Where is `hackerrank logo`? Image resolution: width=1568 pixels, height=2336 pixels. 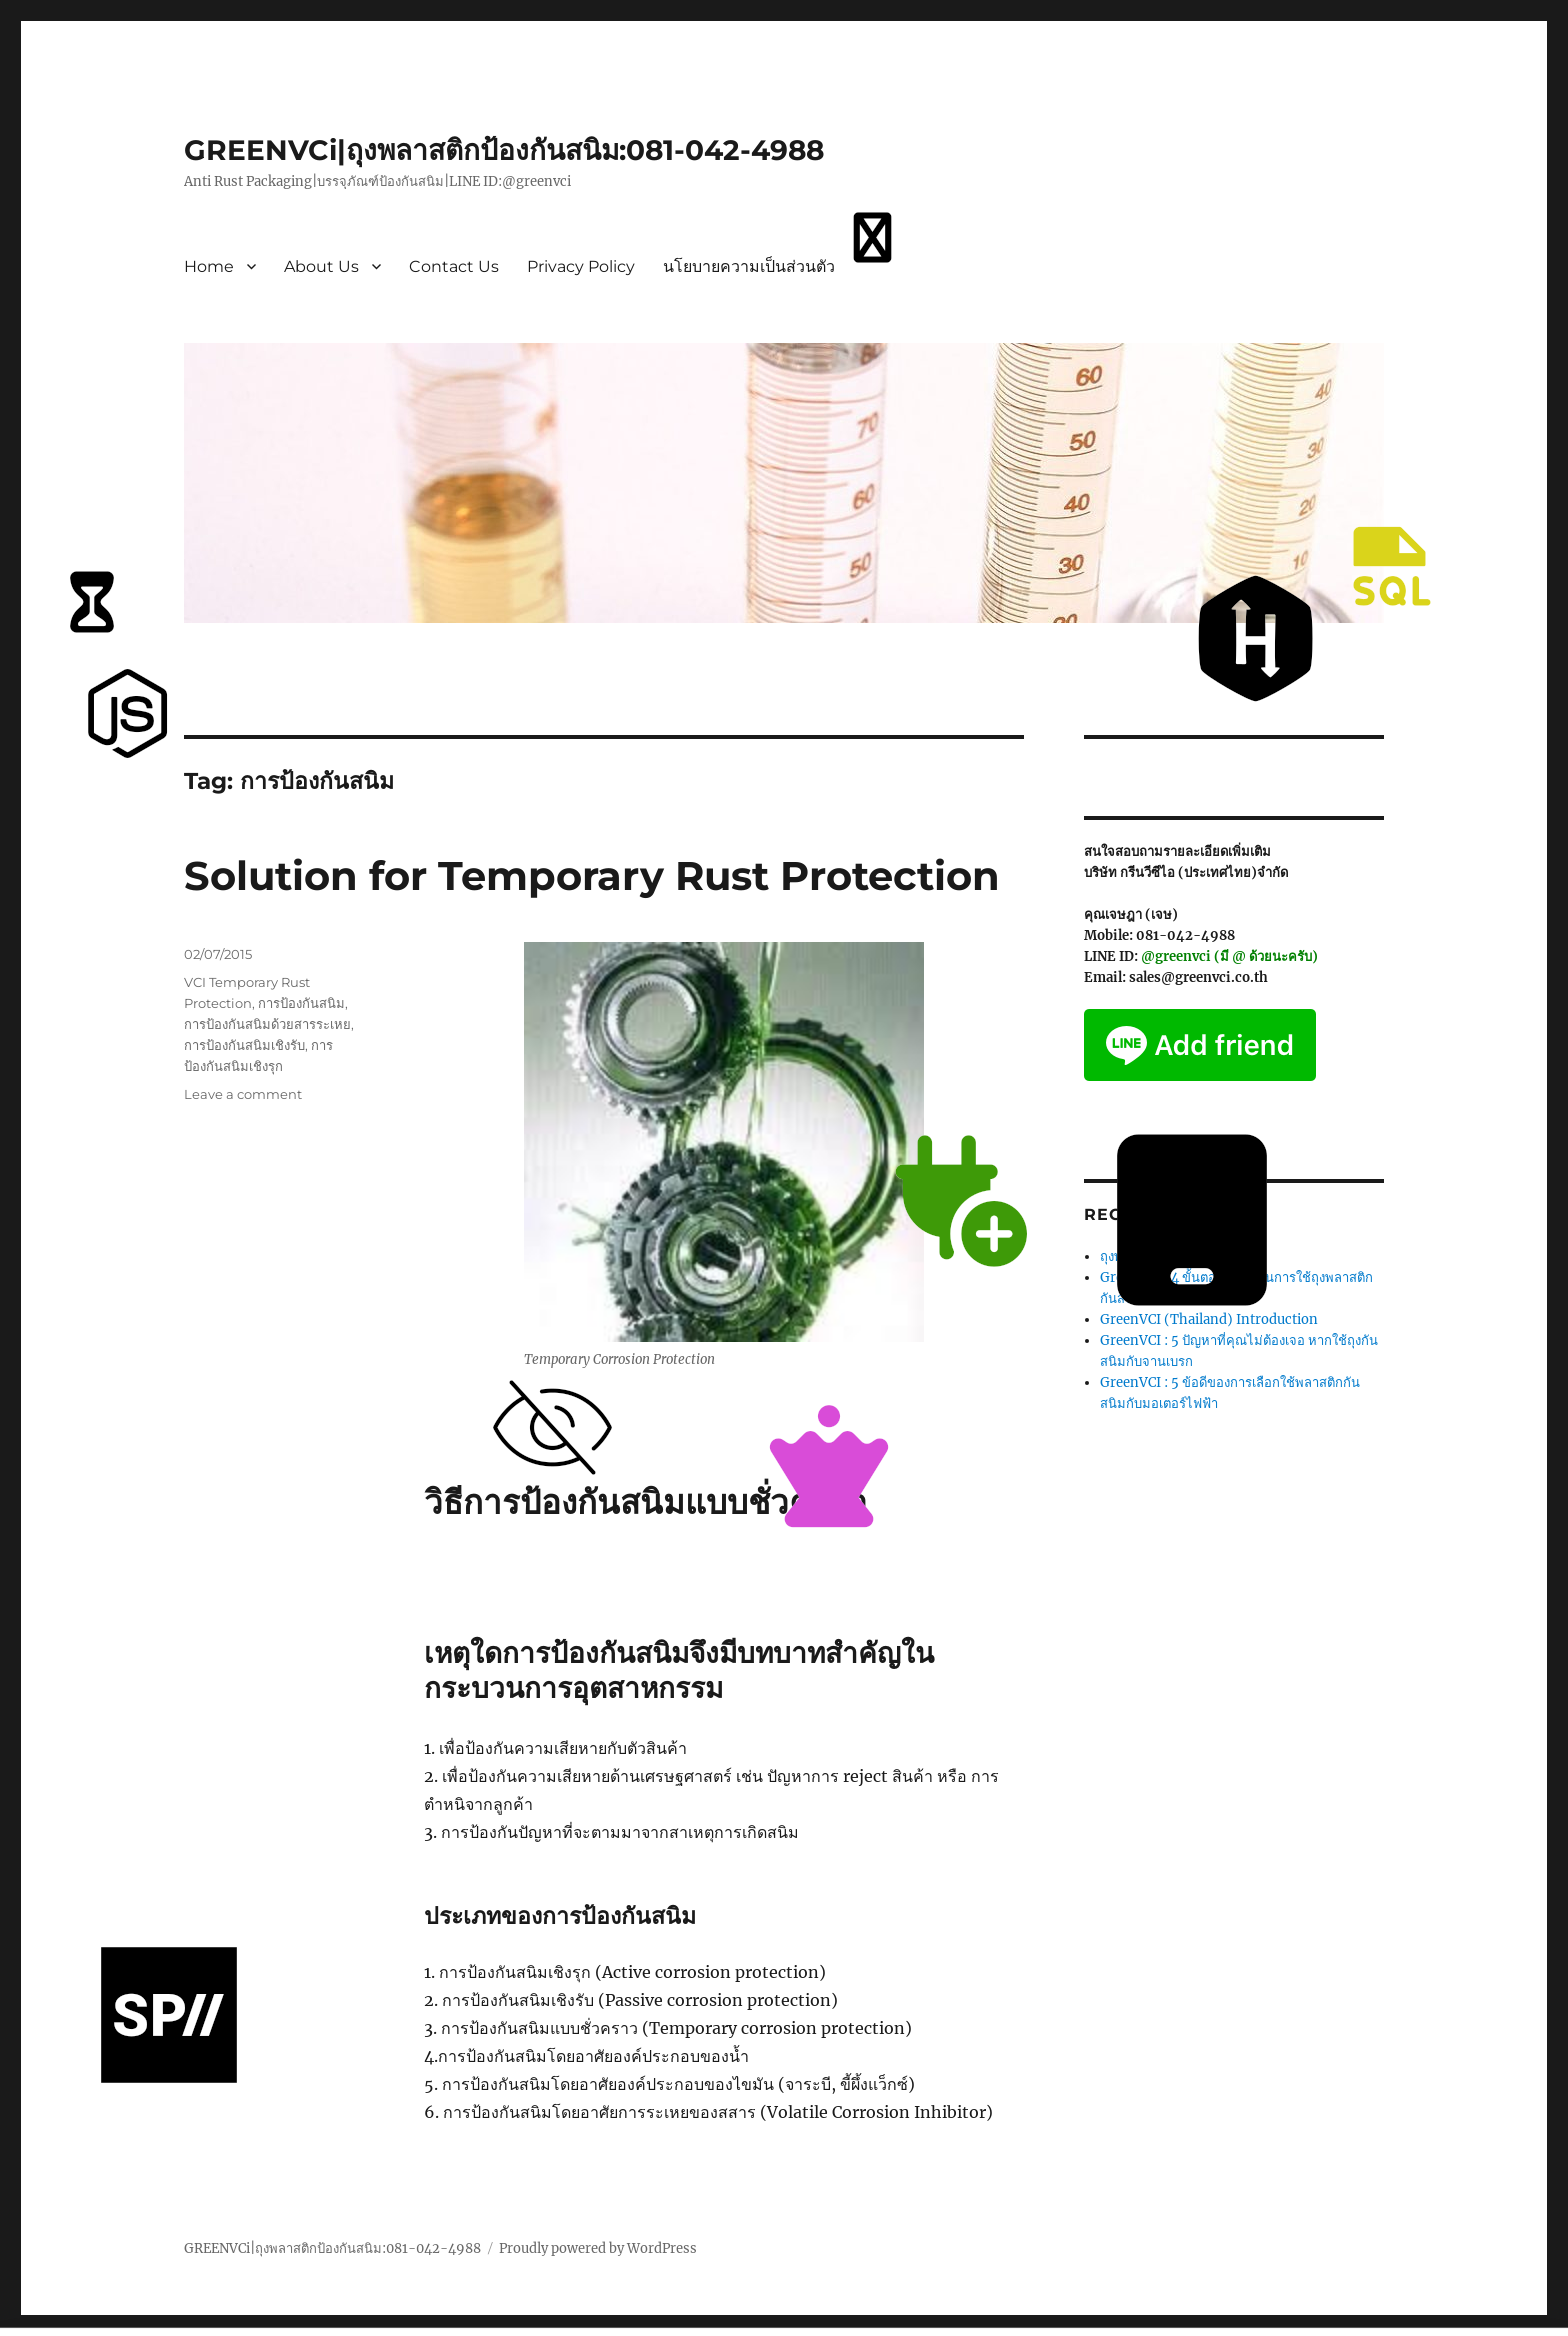 hackerrank logo is located at coordinates (1255, 638).